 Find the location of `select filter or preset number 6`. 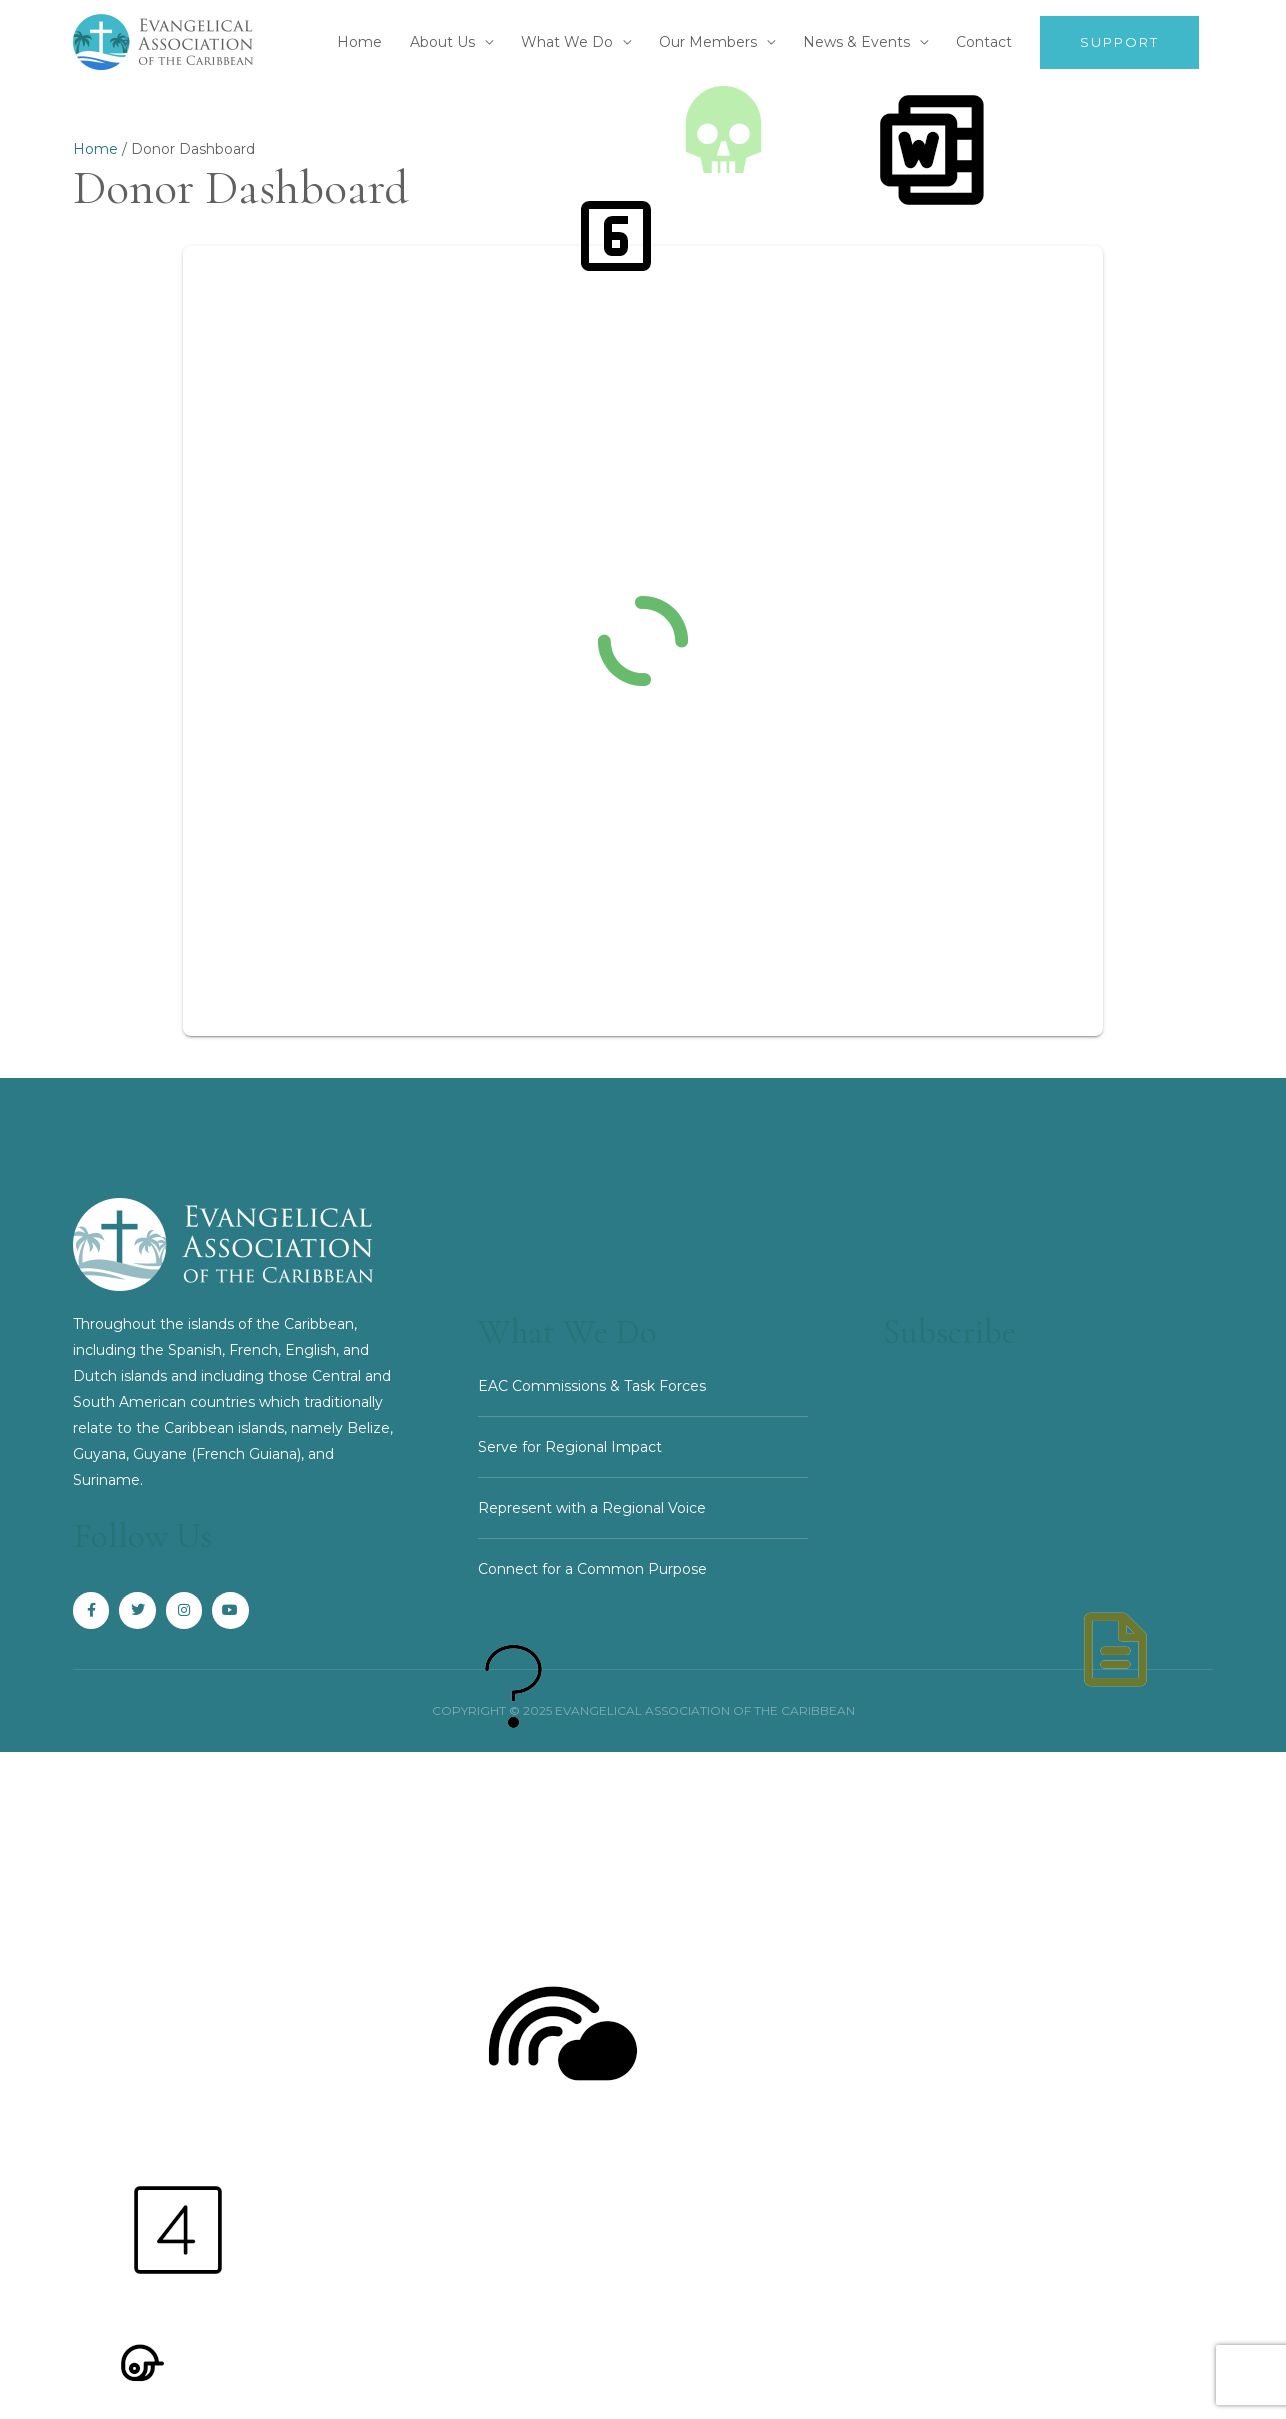

select filter or preset number 6 is located at coordinates (616, 236).